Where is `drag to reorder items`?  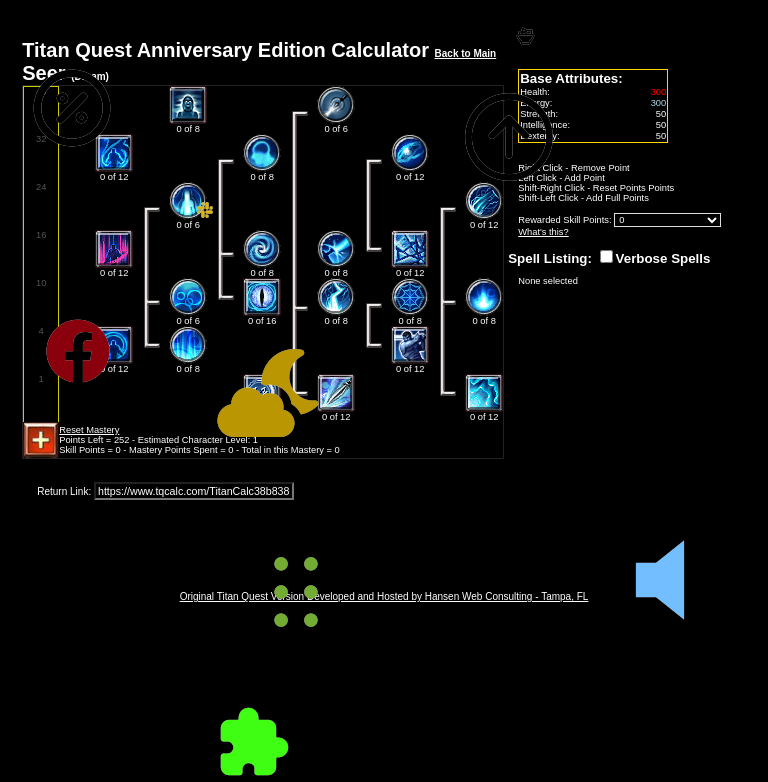
drag to reorder items is located at coordinates (296, 592).